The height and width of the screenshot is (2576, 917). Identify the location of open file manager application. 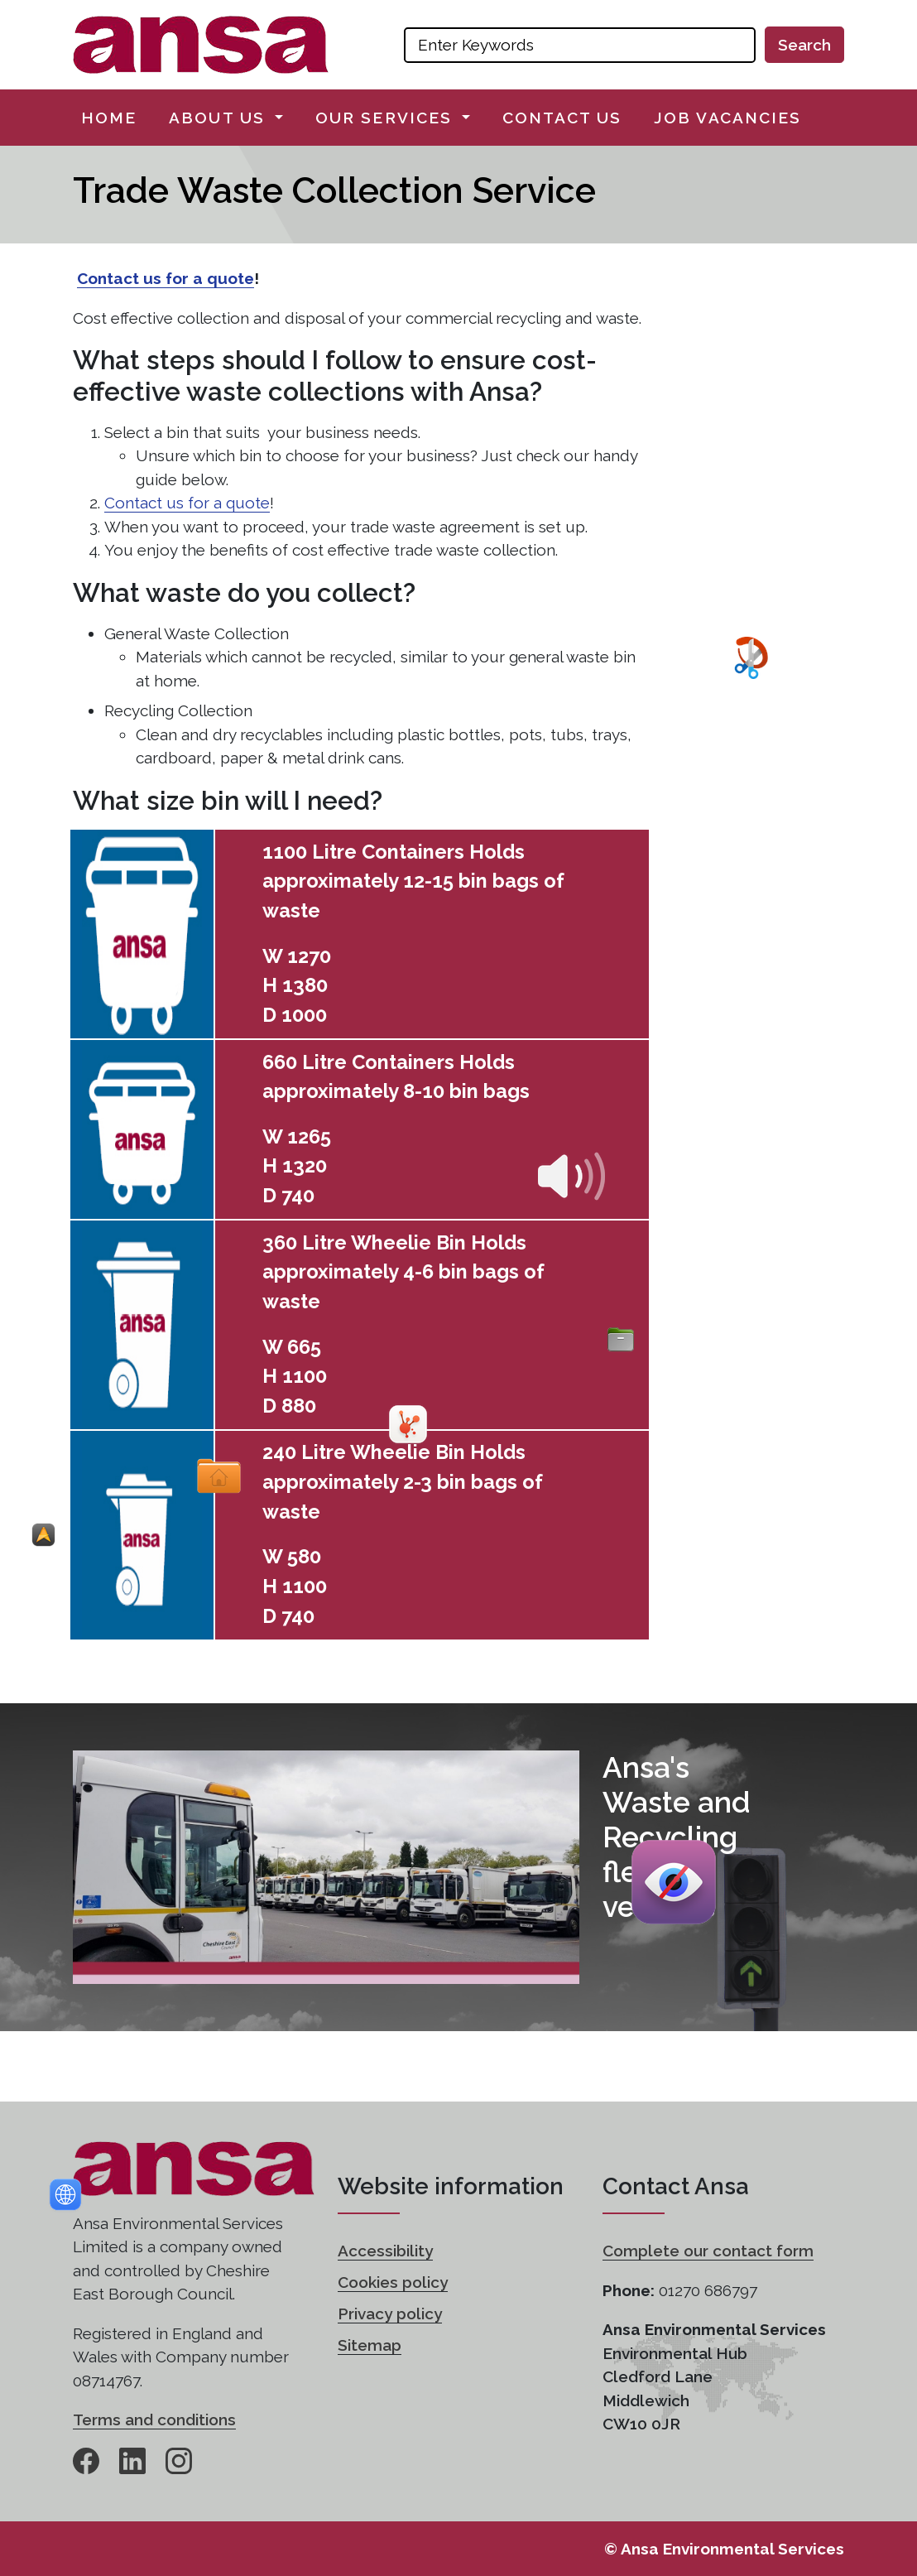
(621, 1339).